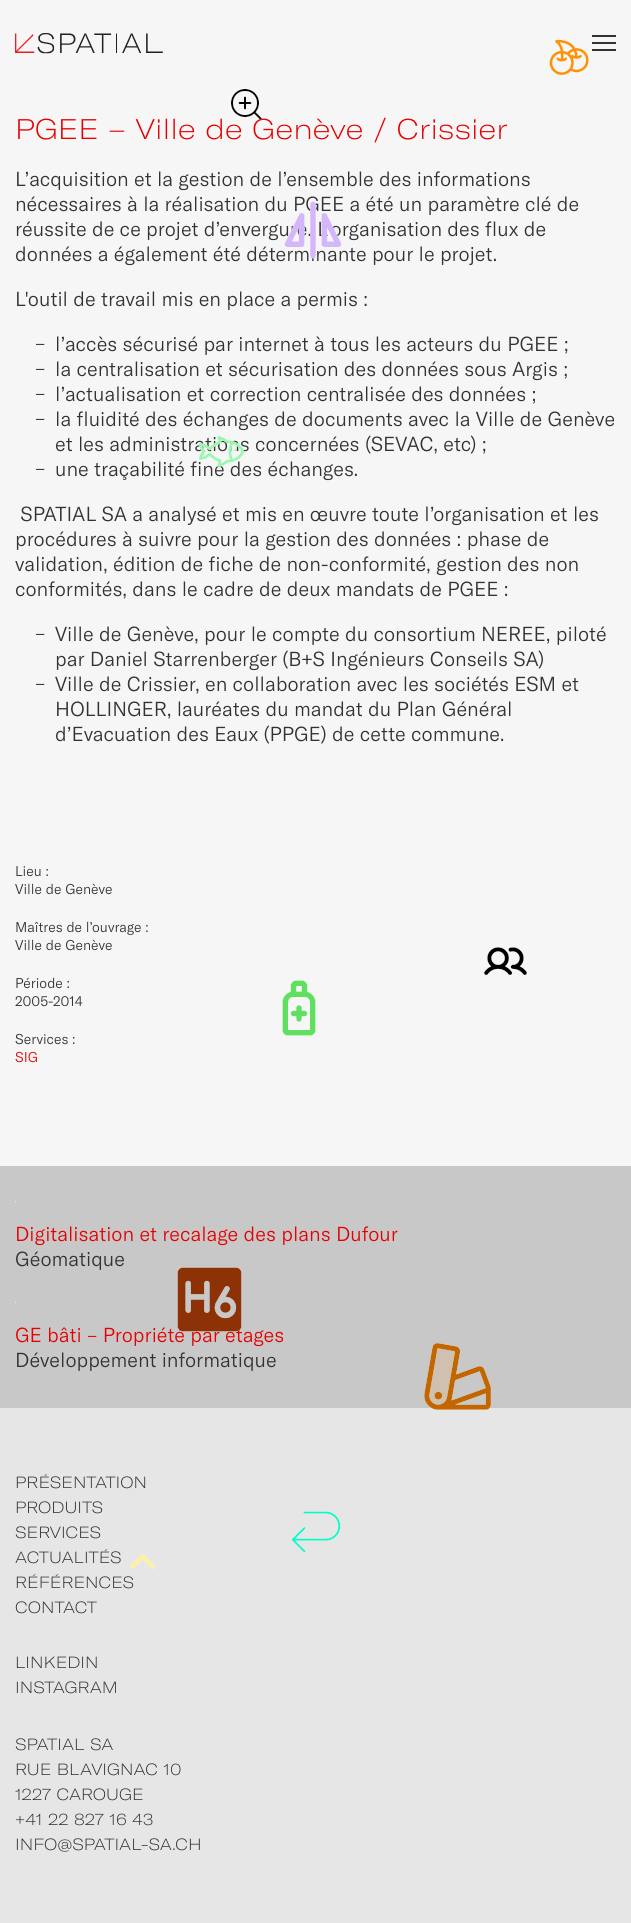 The width and height of the screenshot is (631, 1923). I want to click on collapse an expanded section, so click(142, 1562).